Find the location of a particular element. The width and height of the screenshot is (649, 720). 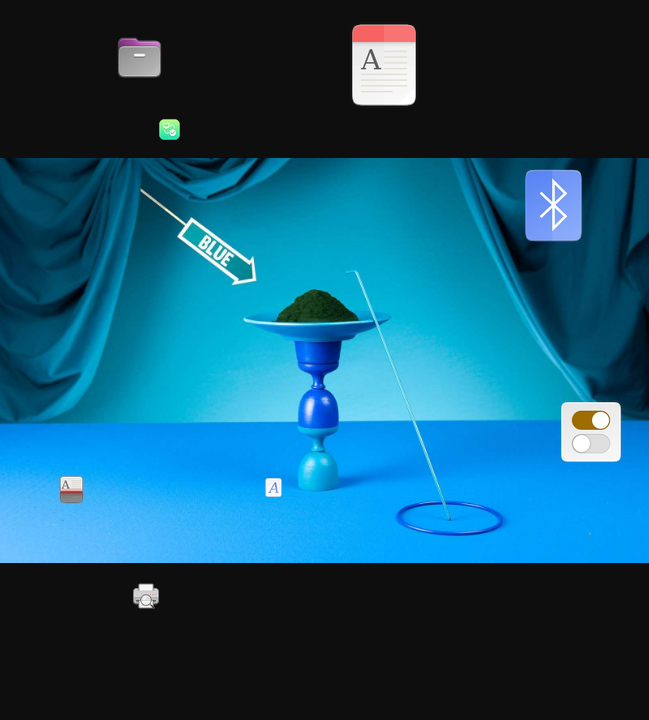

open bluetooth settings is located at coordinates (553, 205).